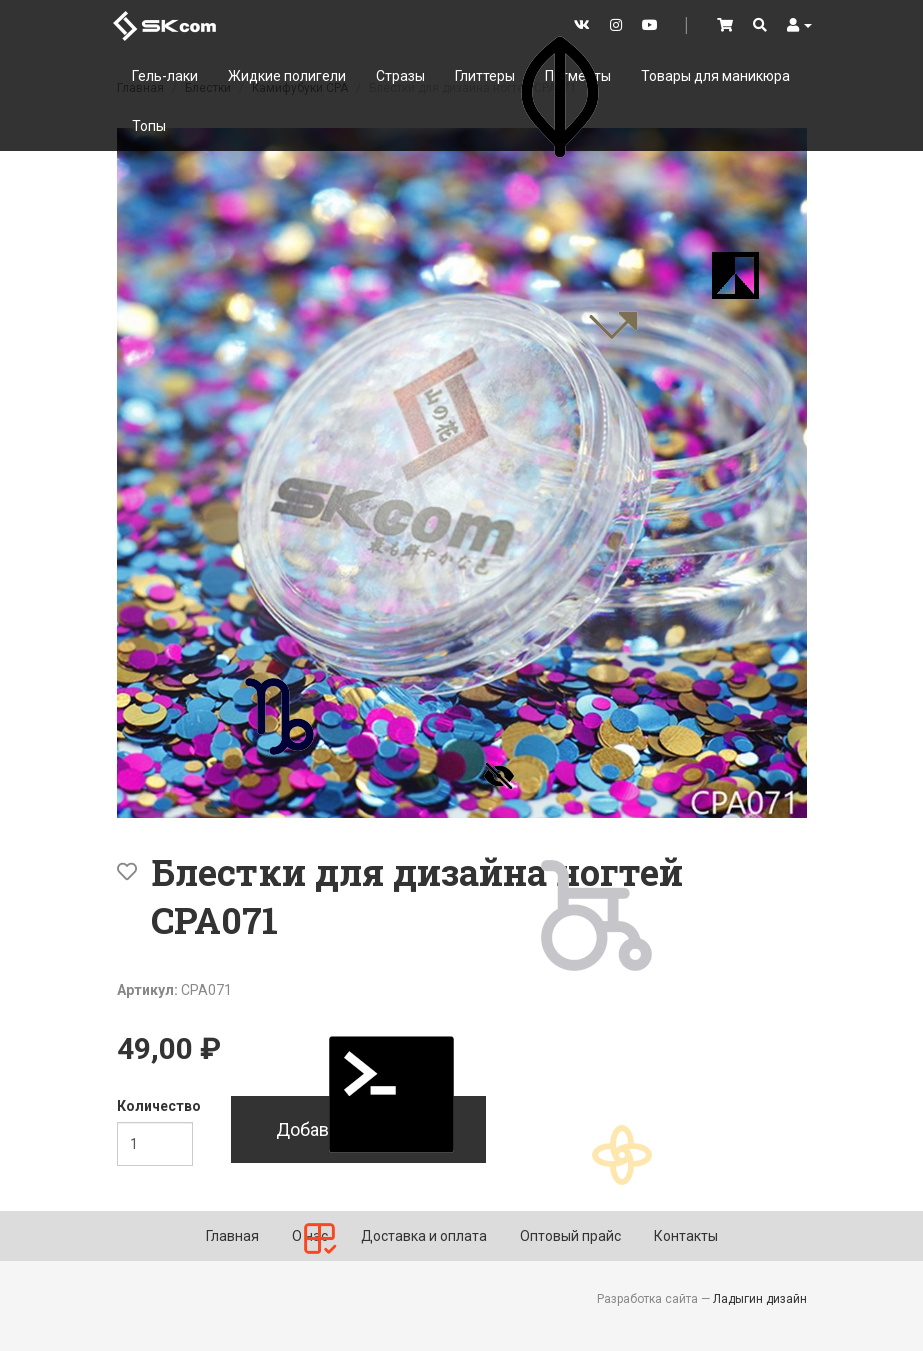  Describe the element at coordinates (596, 915) in the screenshot. I see `indicates wheelchair accessibility available` at that location.